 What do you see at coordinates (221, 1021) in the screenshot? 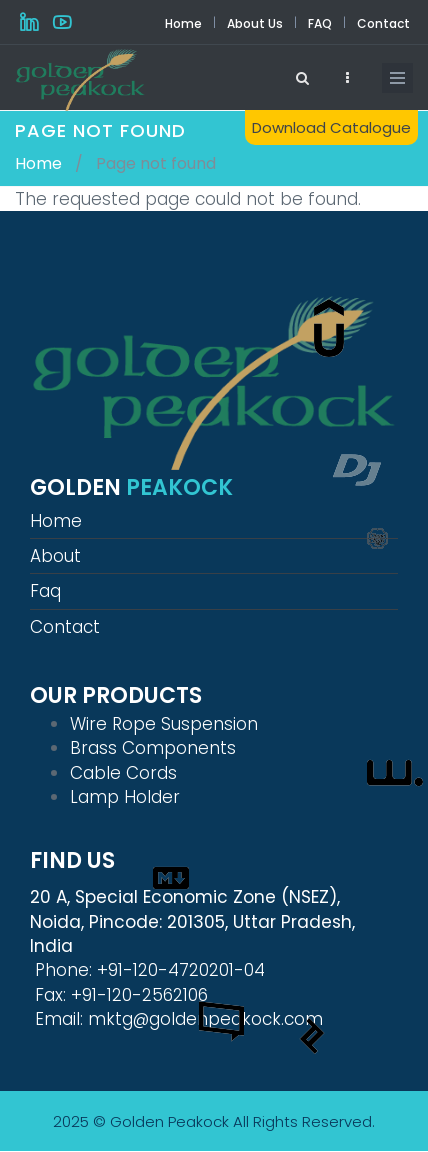
I see `open XSplit broadcasting software` at bounding box center [221, 1021].